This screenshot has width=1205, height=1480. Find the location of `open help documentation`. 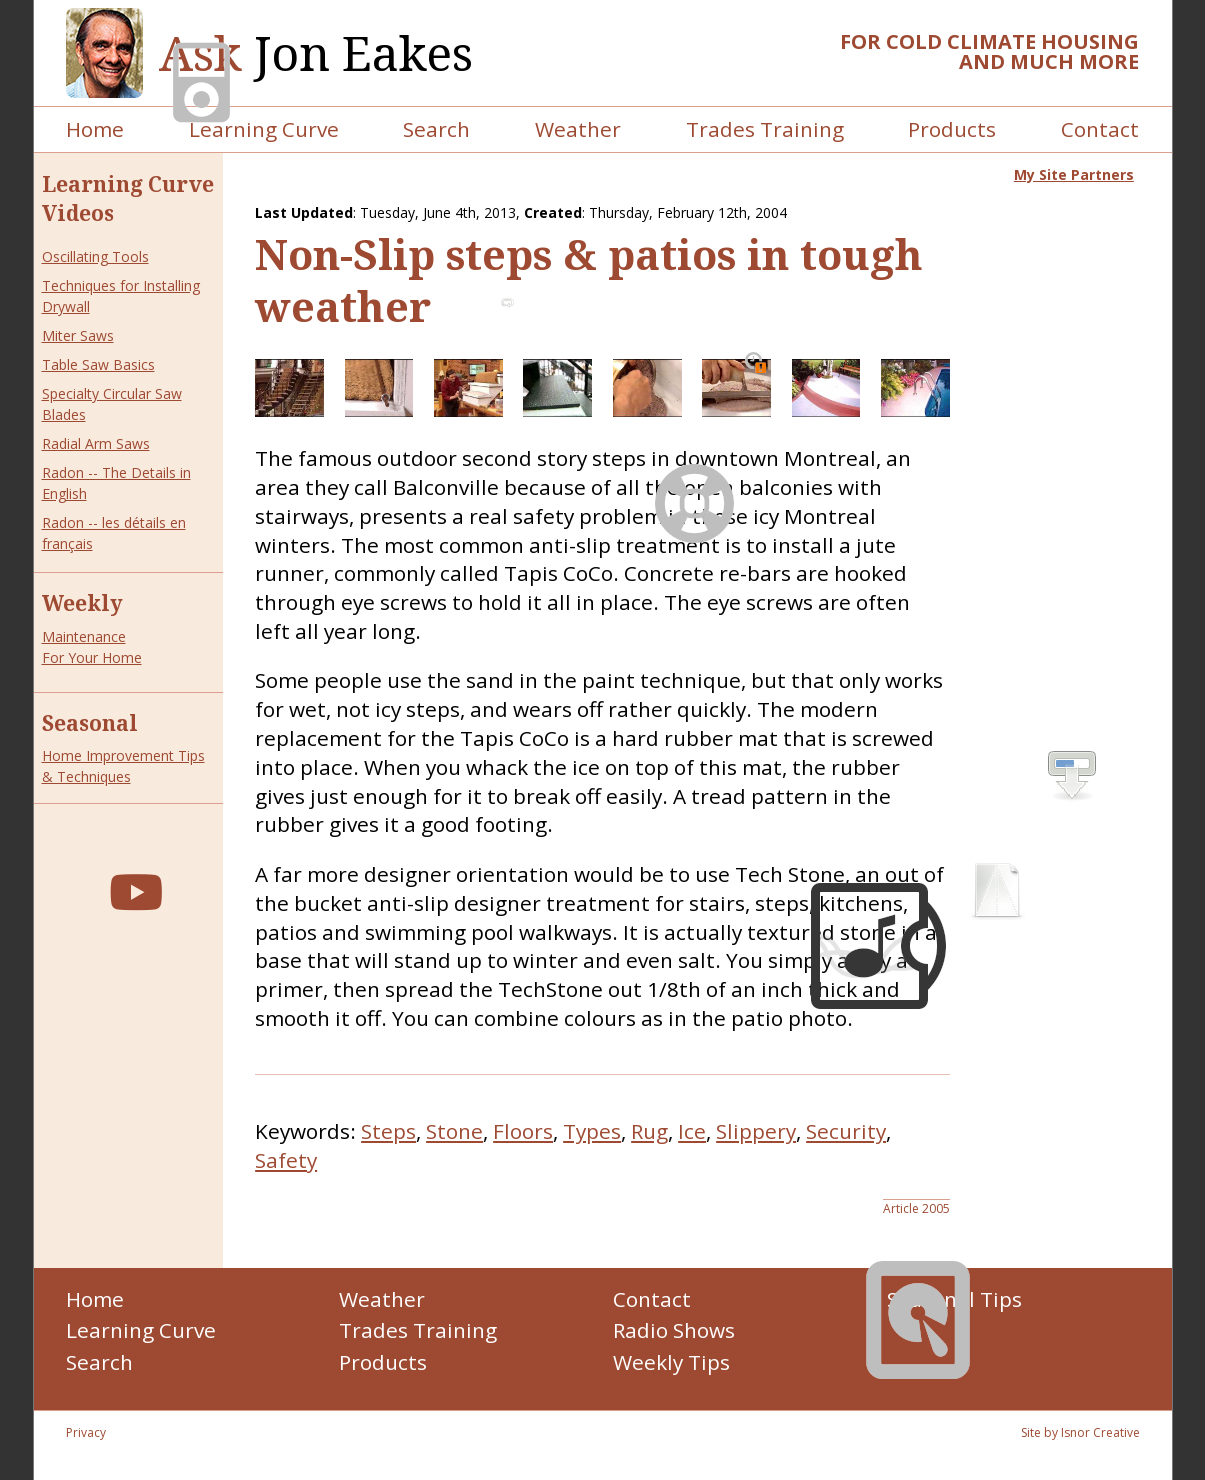

open help documentation is located at coordinates (694, 503).